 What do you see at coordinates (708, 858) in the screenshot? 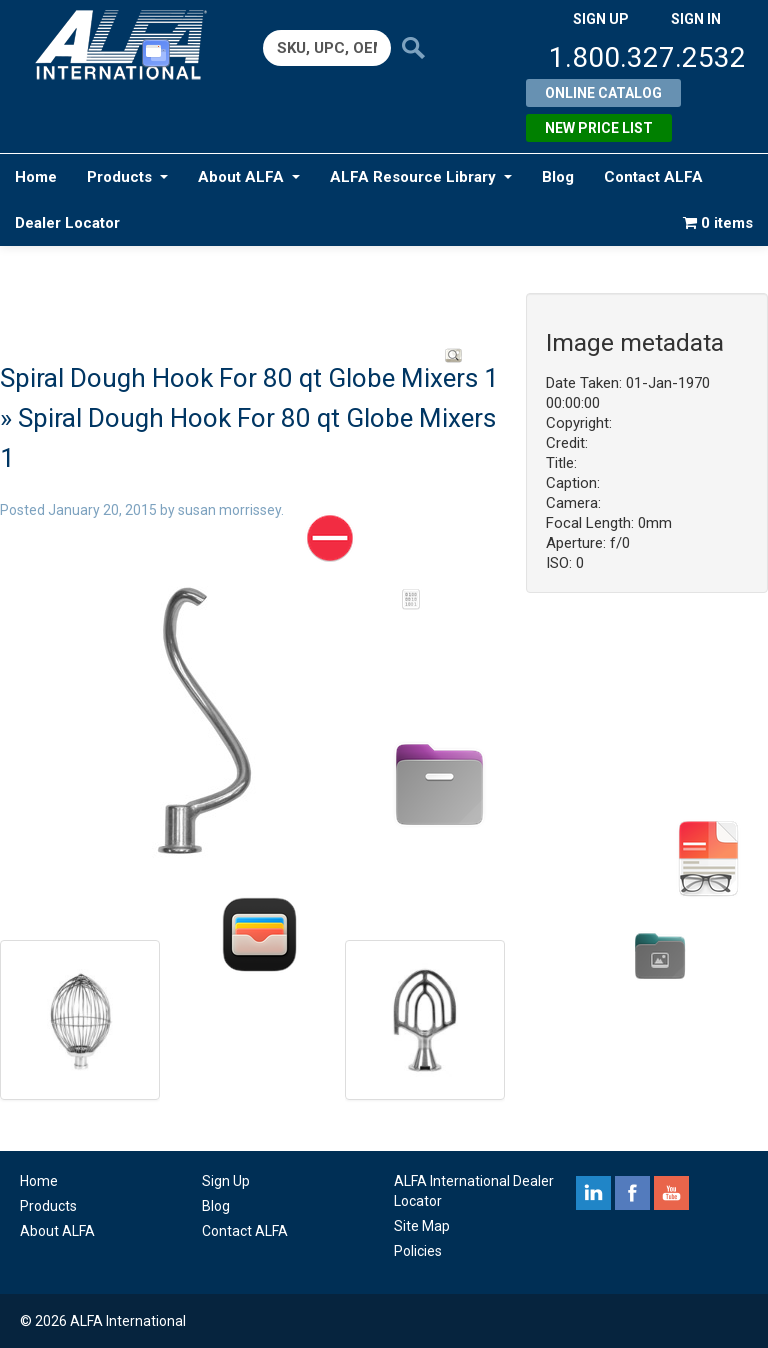
I see `open the papers document reader app` at bounding box center [708, 858].